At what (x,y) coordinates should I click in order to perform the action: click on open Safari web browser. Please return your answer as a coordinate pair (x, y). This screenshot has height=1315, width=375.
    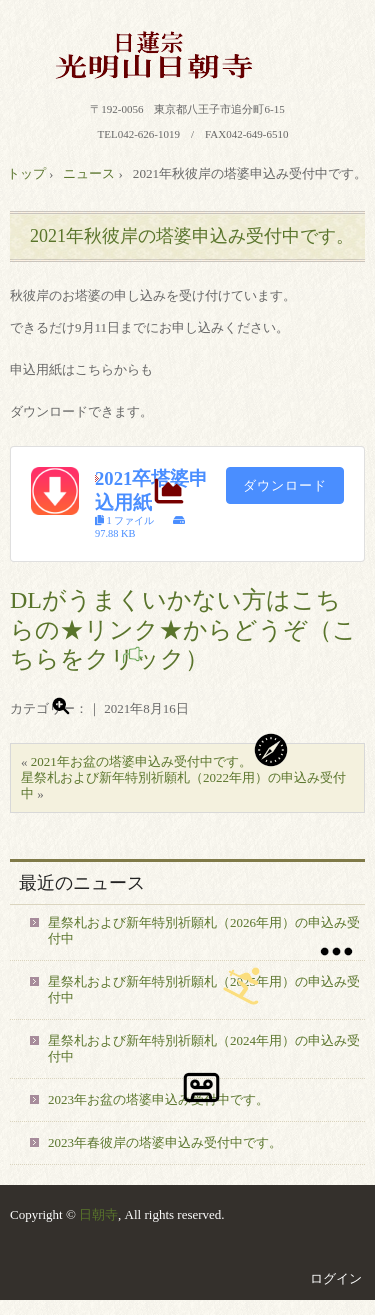
    Looking at the image, I should click on (271, 750).